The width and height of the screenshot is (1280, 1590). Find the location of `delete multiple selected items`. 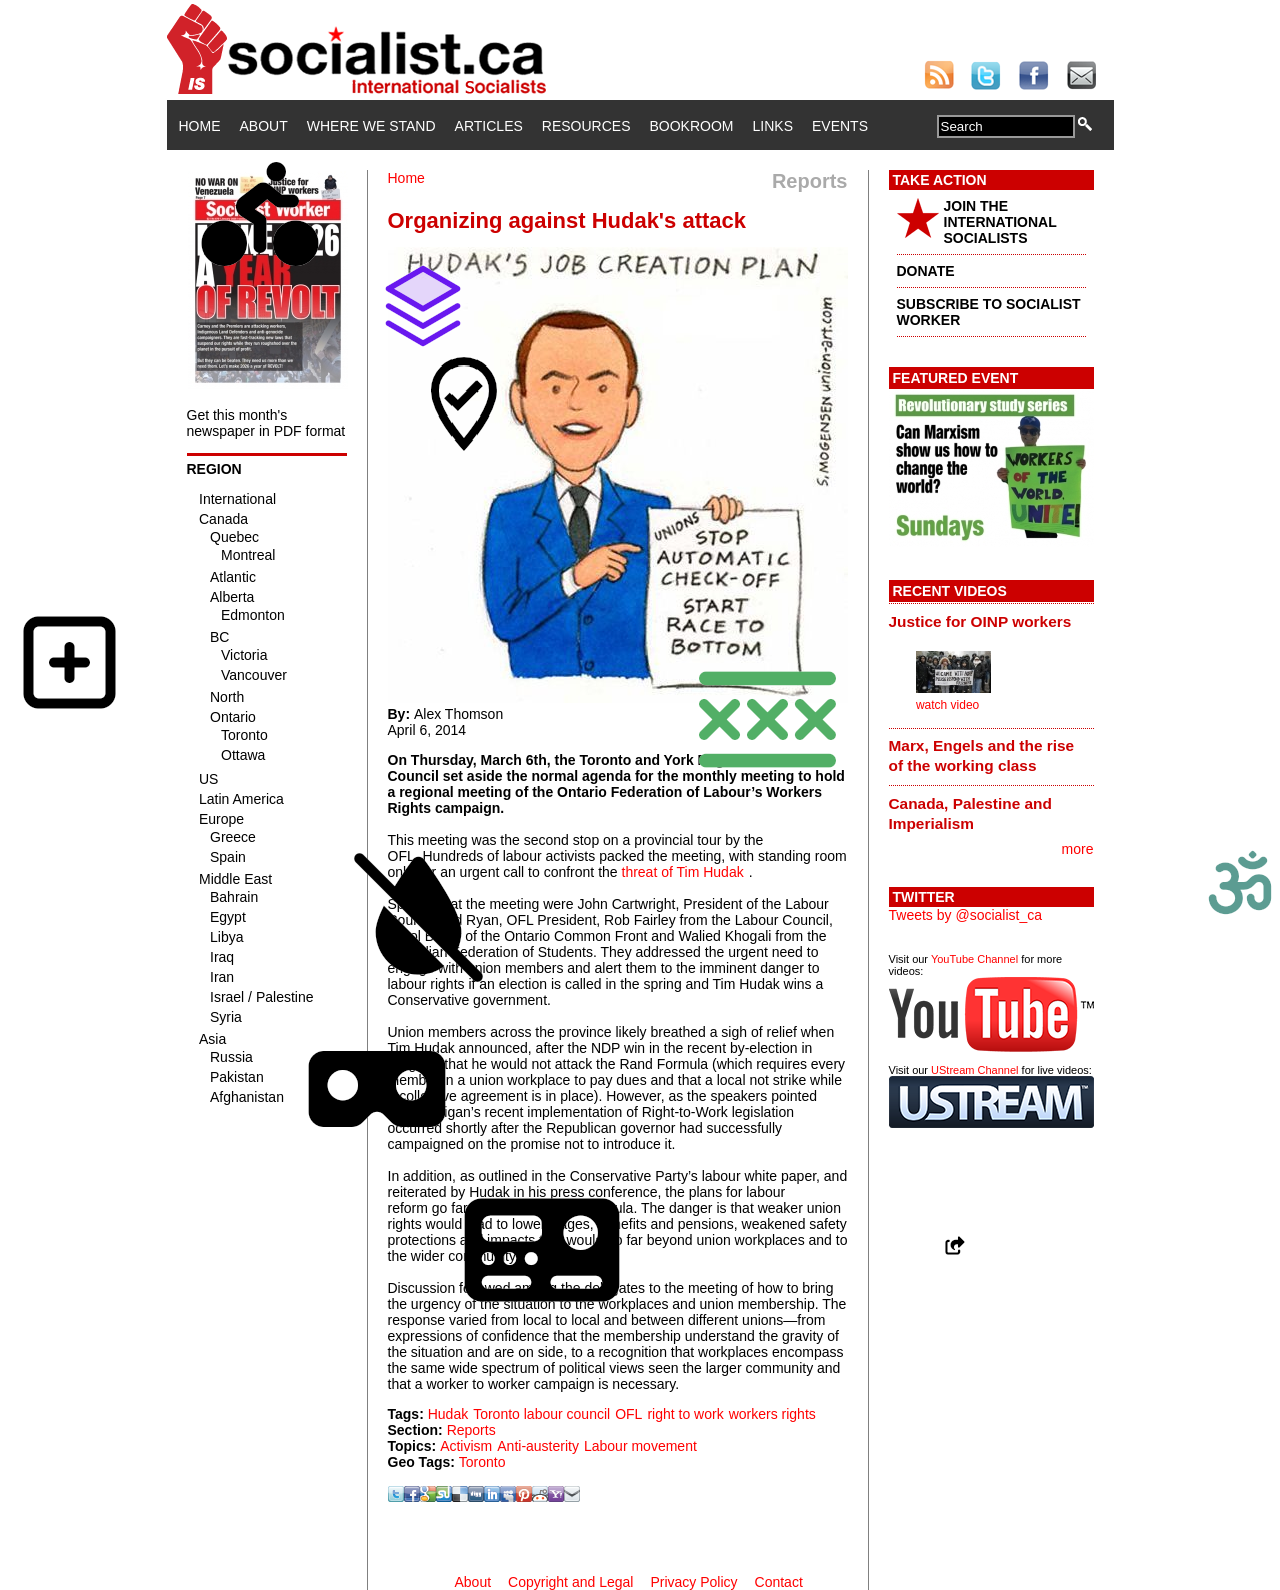

delete multiple selected items is located at coordinates (767, 719).